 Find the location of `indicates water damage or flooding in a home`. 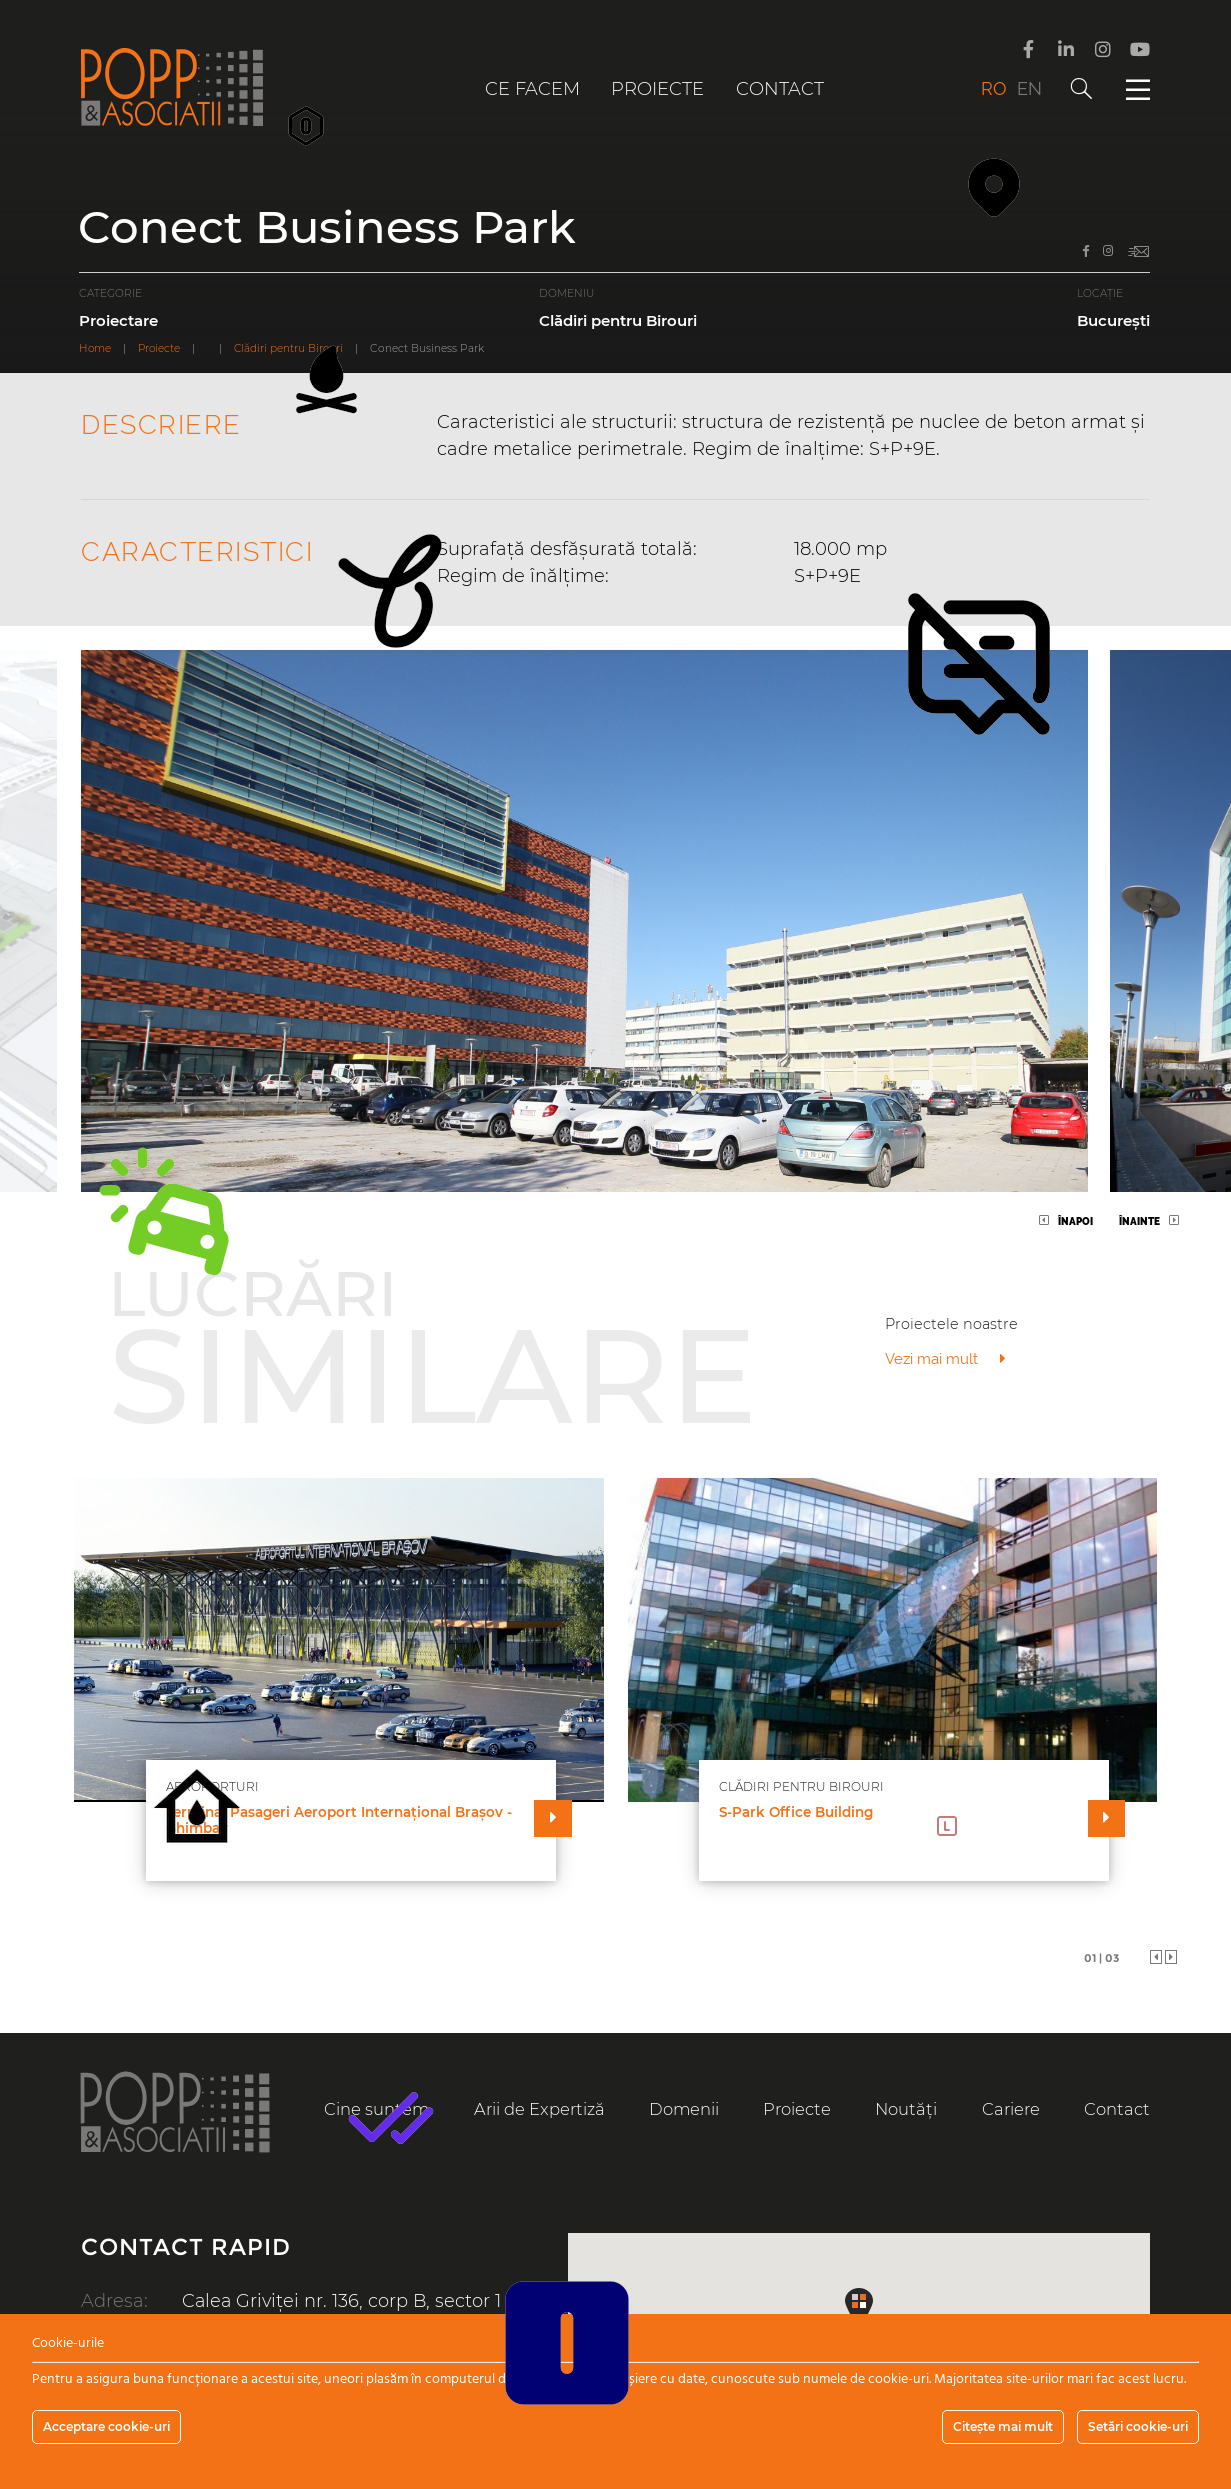

indicates water damage or flooding in a home is located at coordinates (197, 1808).